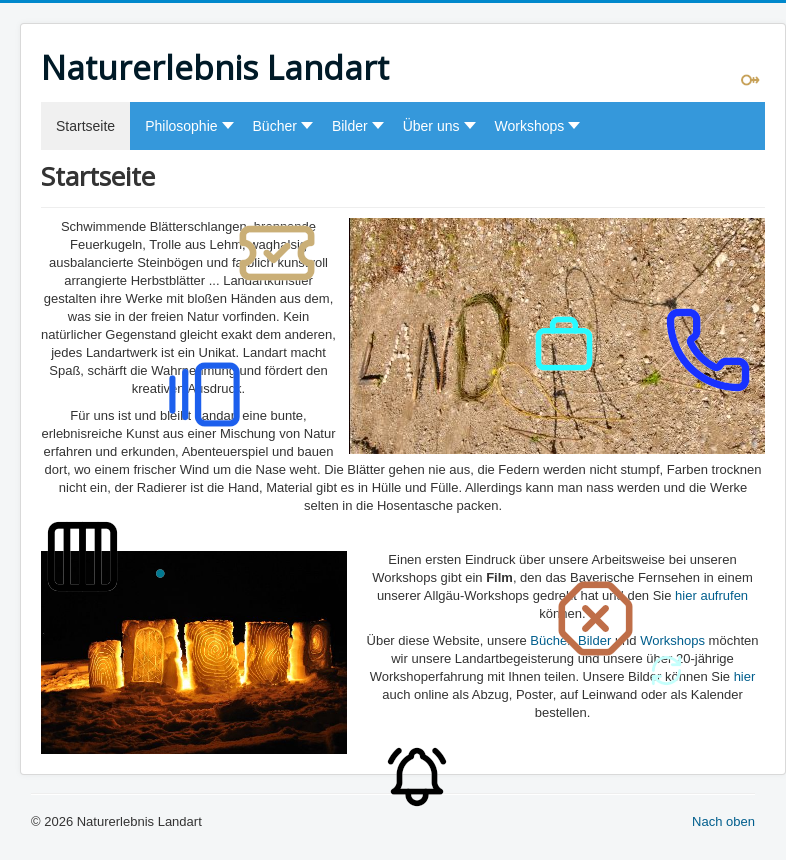  I want to click on refresh or reload content, so click(666, 670).